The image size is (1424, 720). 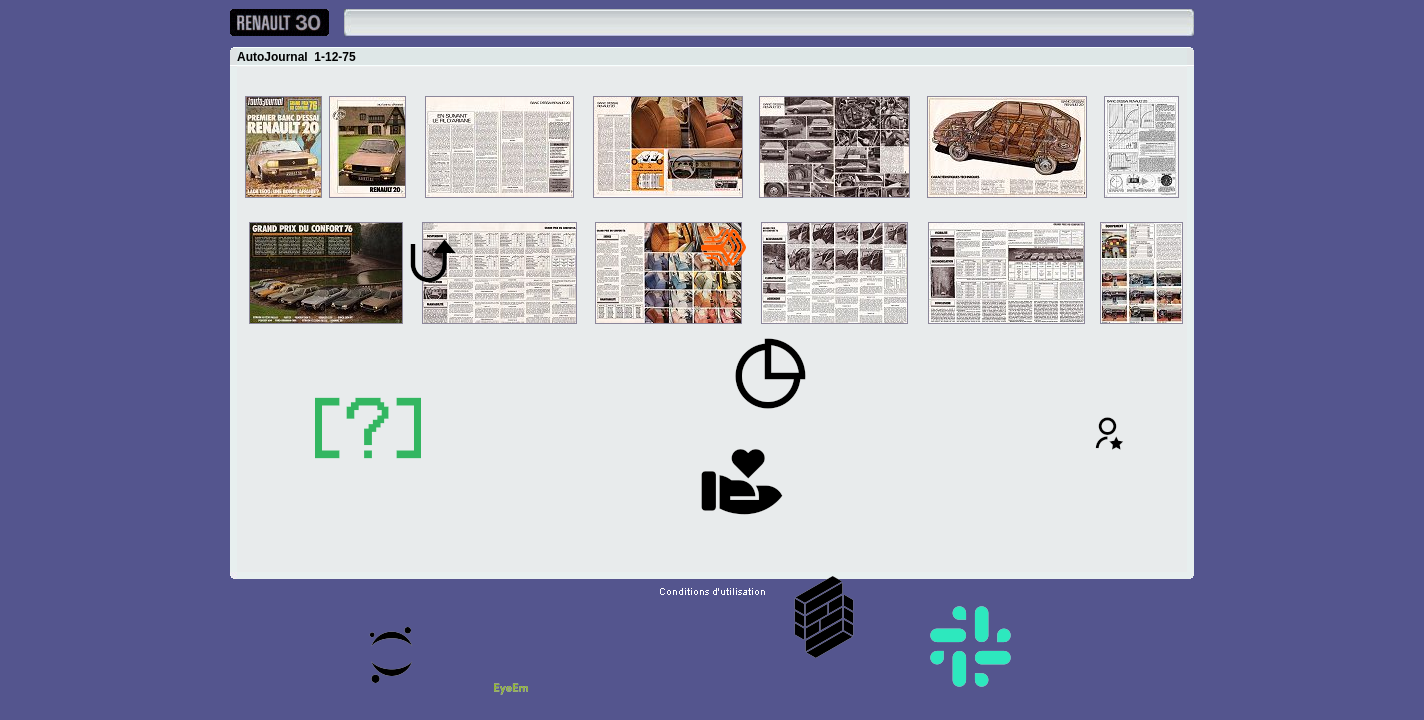 What do you see at coordinates (723, 247) in the screenshot?
I see `pm2 process manager logo` at bounding box center [723, 247].